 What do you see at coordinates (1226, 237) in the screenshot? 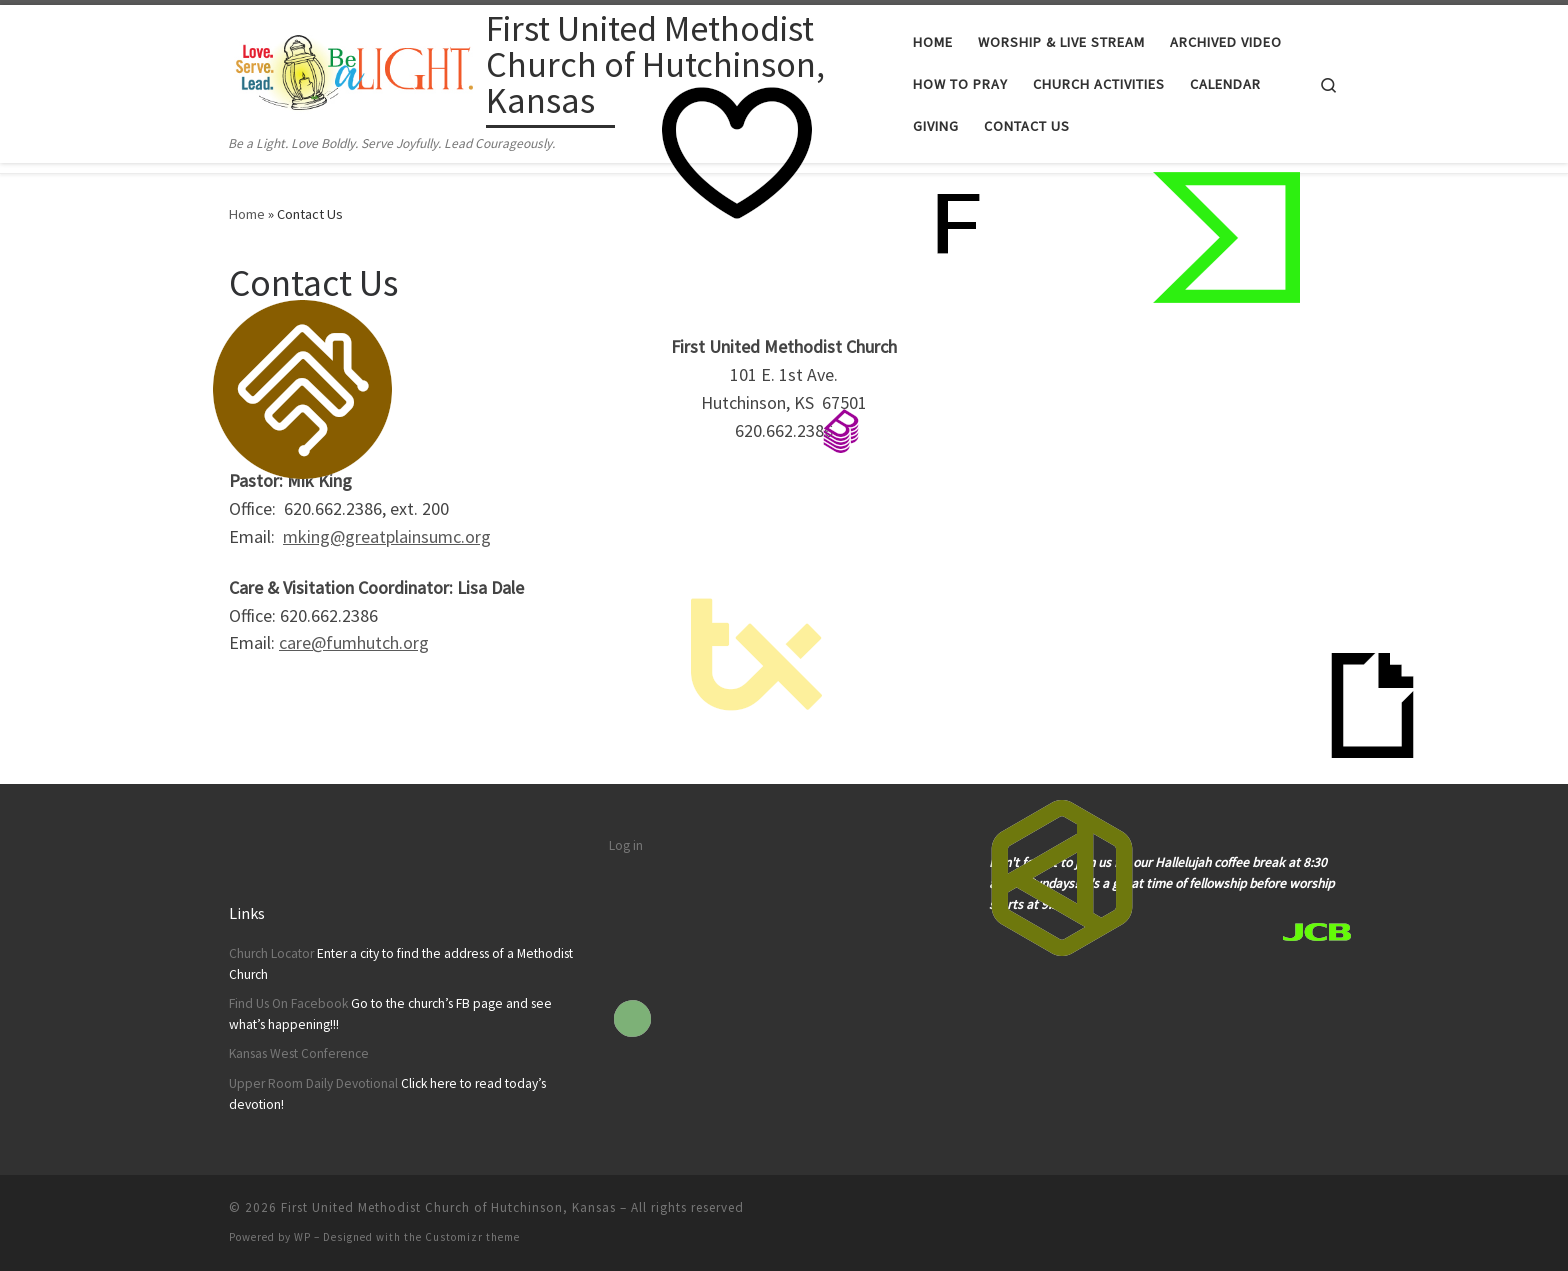
I see `open virustotal malware scanning service` at bounding box center [1226, 237].